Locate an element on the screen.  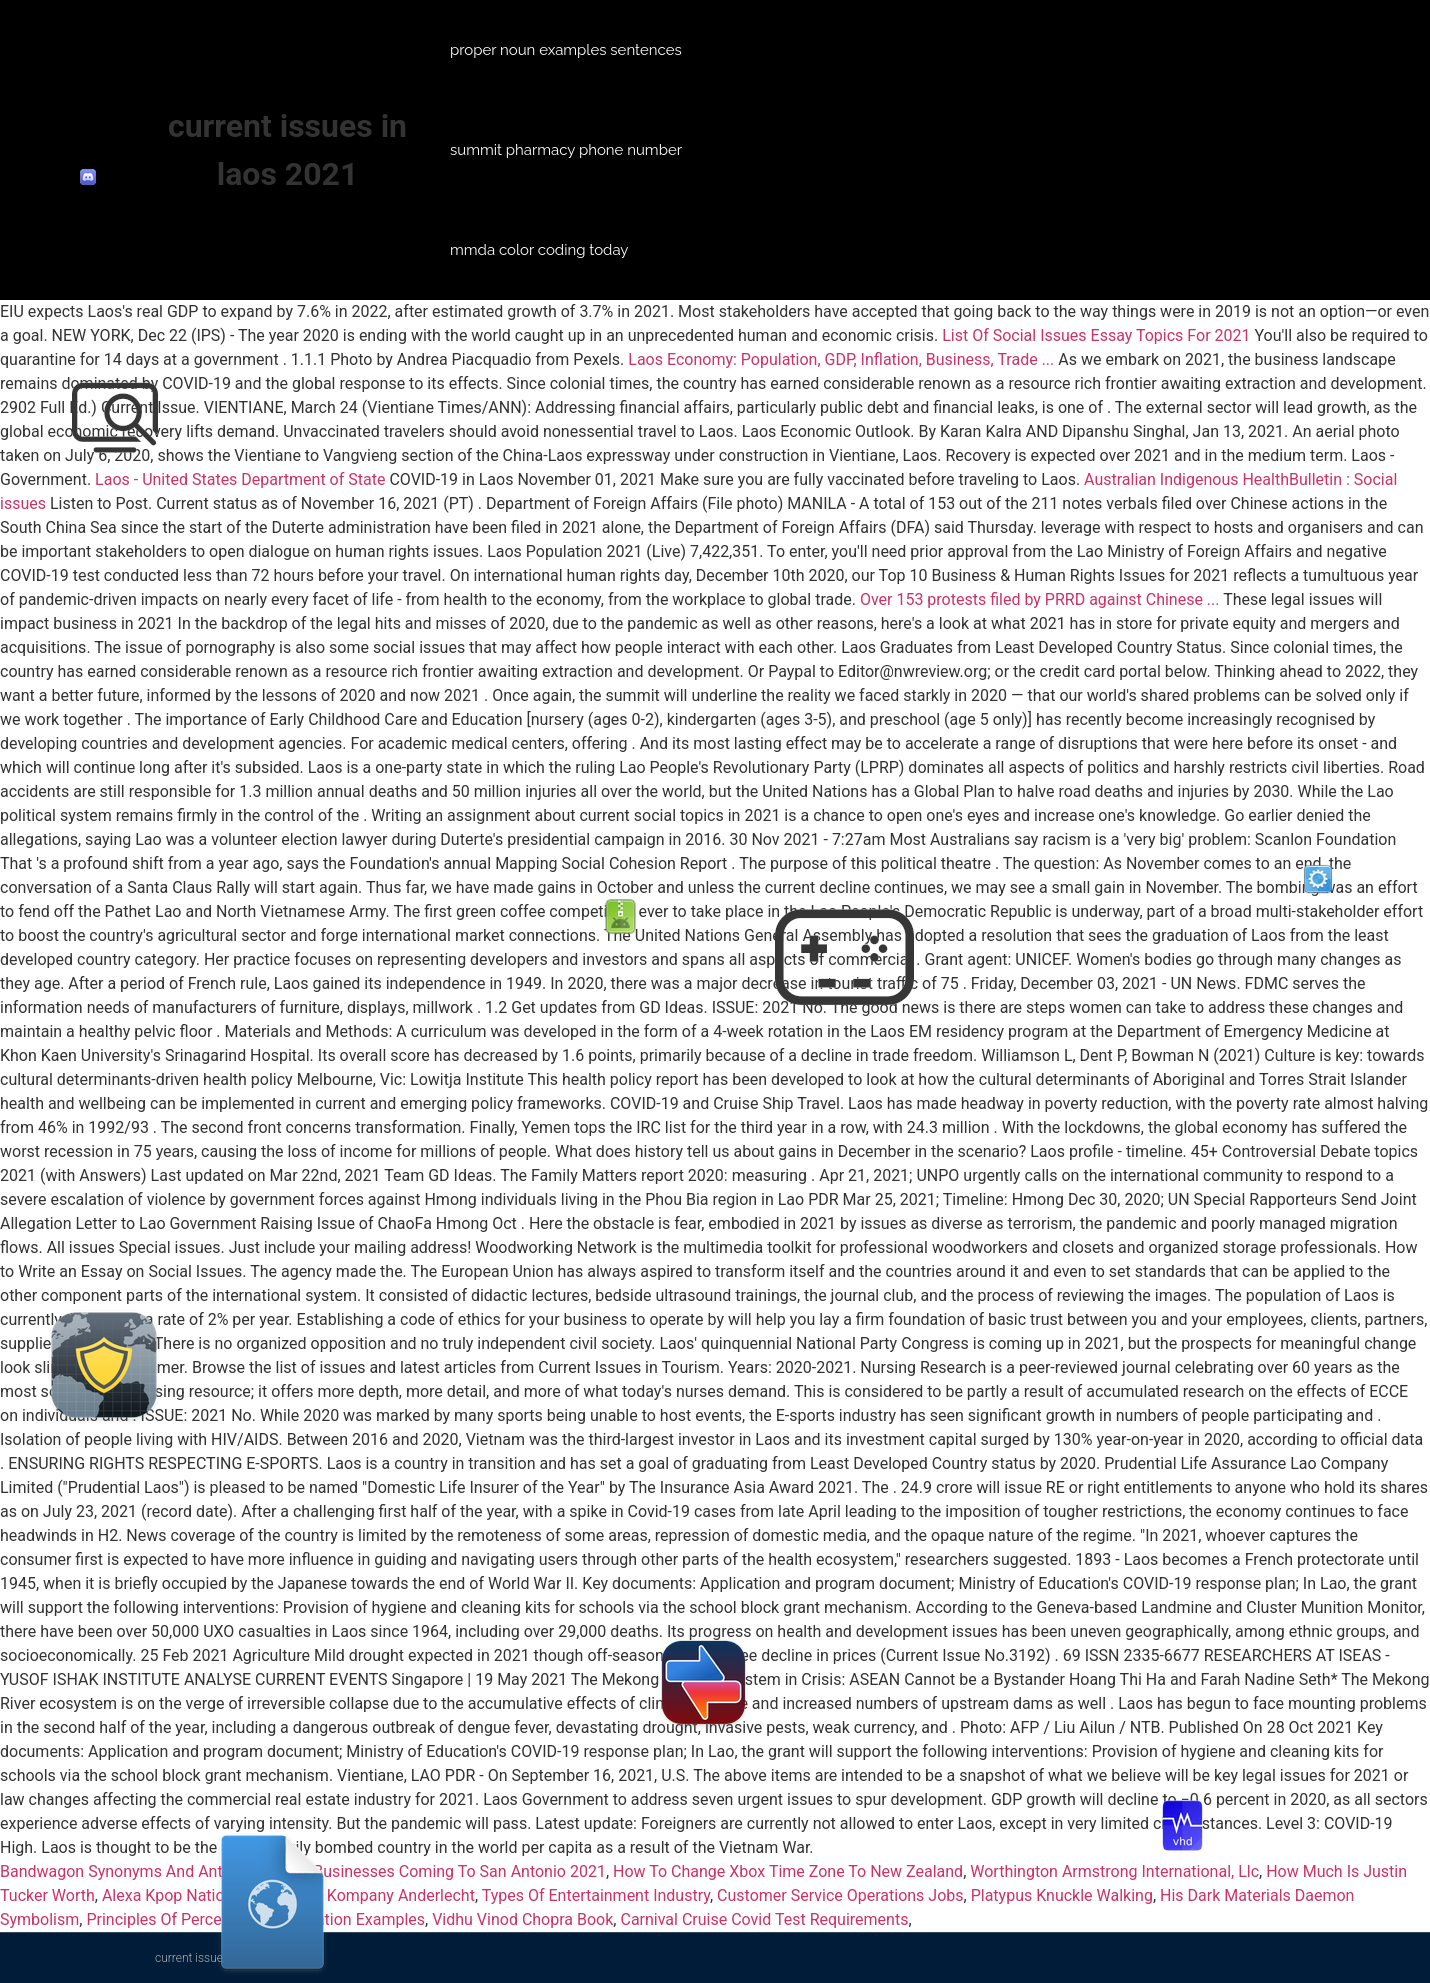
virtualbox virtual hard disk file is located at coordinates (1182, 1825).